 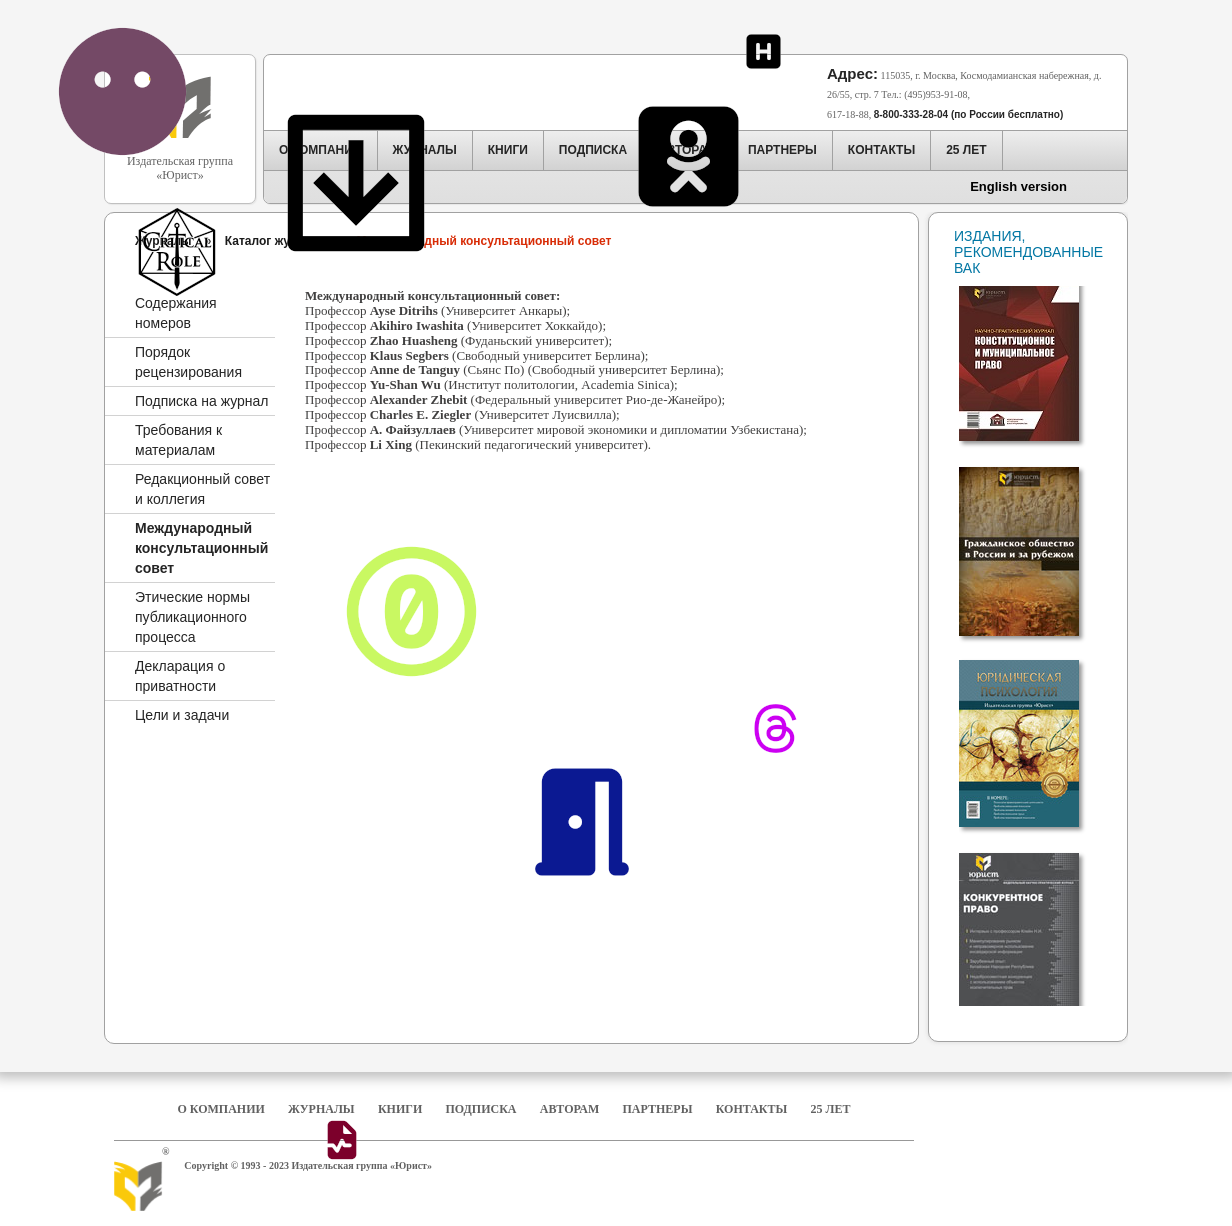 What do you see at coordinates (688, 156) in the screenshot?
I see `open odnoklassniki social network app` at bounding box center [688, 156].